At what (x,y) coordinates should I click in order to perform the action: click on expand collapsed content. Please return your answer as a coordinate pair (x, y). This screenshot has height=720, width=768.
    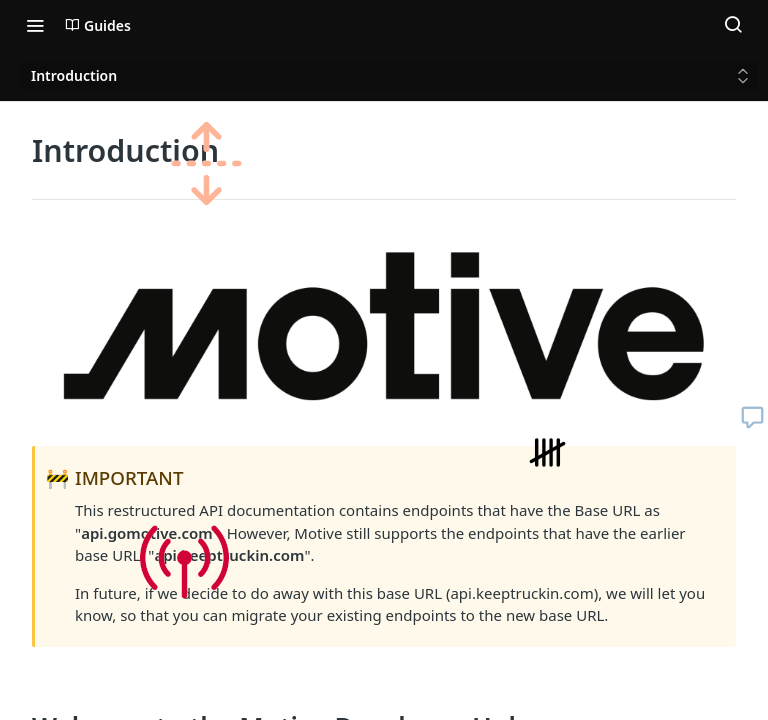
    Looking at the image, I should click on (206, 163).